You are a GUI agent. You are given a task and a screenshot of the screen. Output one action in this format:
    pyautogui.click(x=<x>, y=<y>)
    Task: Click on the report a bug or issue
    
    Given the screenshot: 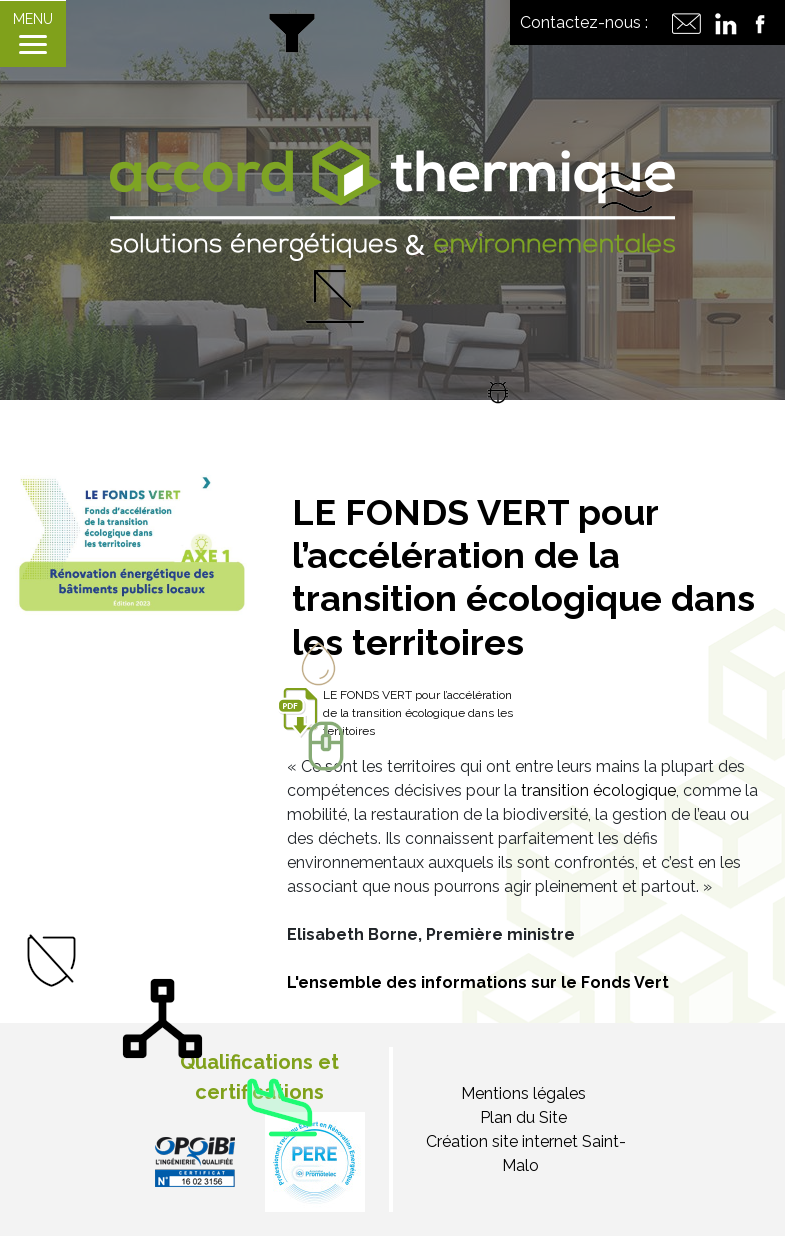 What is the action you would take?
    pyautogui.click(x=498, y=392)
    